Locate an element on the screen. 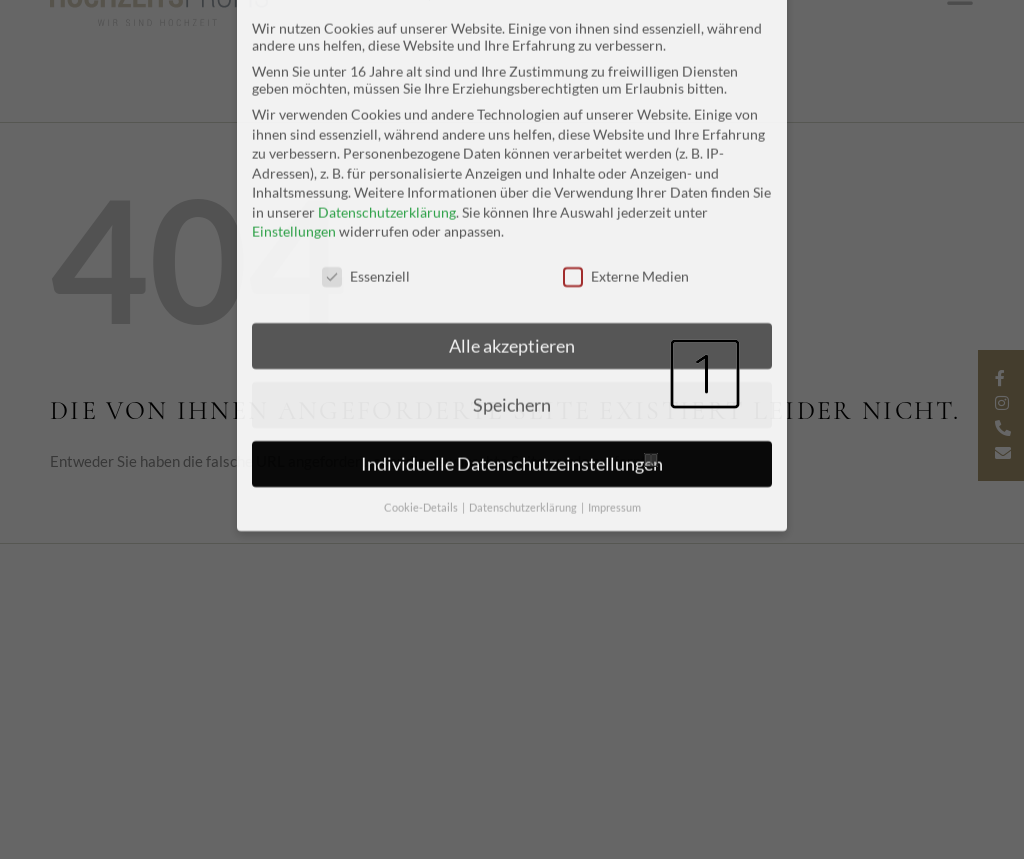 The width and height of the screenshot is (1024, 859). indicates the first step in a process is located at coordinates (705, 374).